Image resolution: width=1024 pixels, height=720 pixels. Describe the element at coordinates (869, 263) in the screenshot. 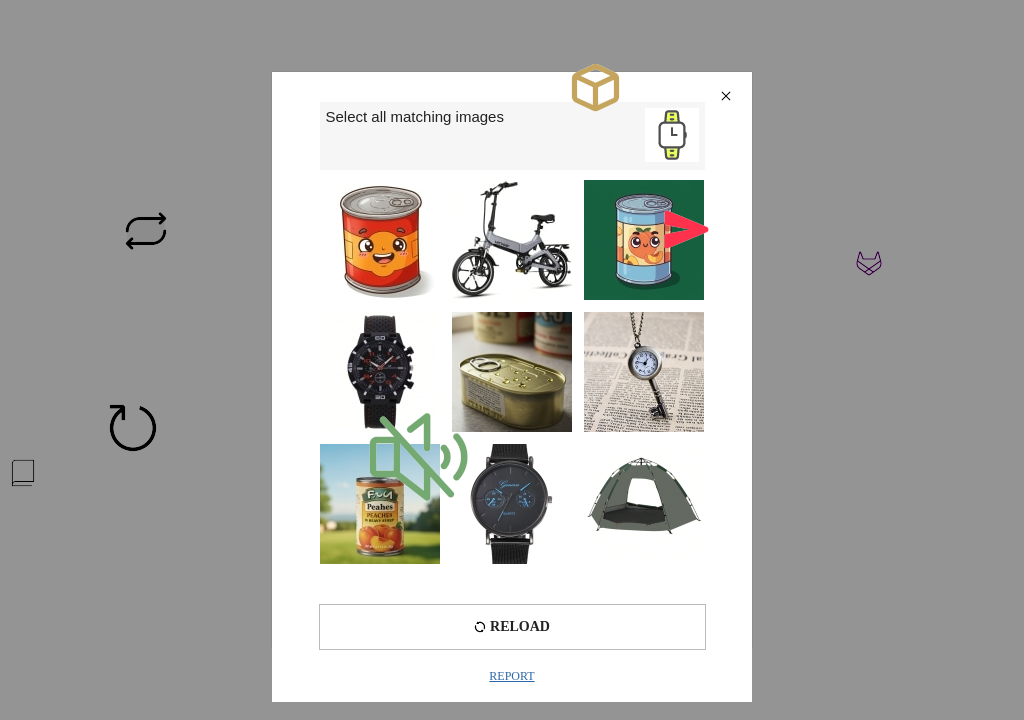

I see `open GitLab repository` at that location.